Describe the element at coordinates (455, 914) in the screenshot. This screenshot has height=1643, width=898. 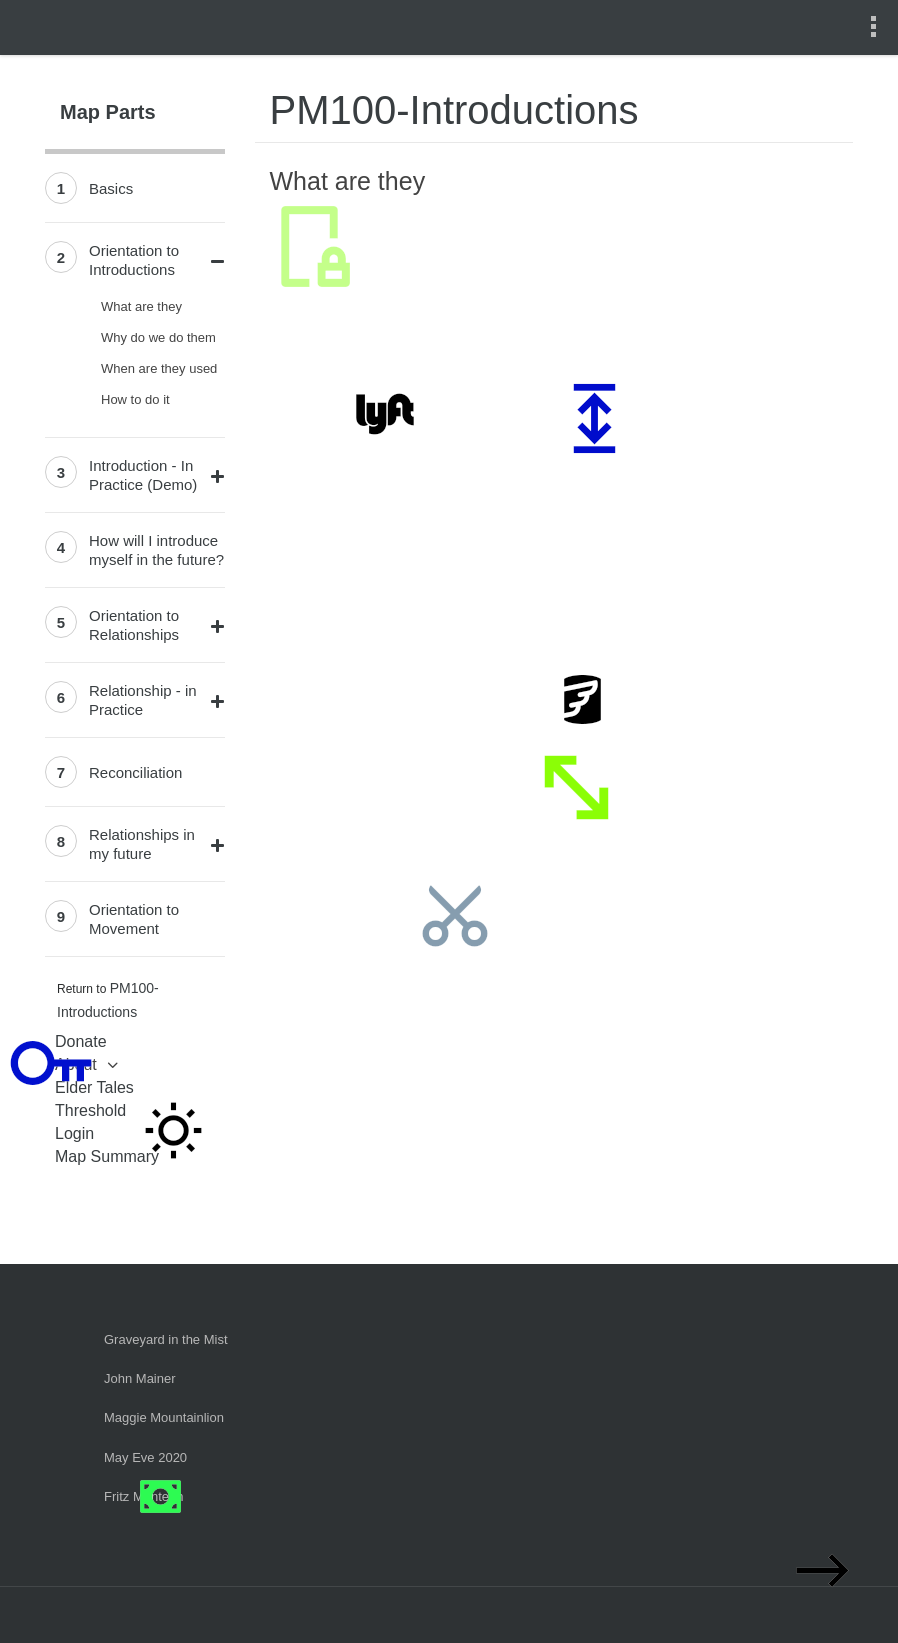
I see `cut selected content` at that location.